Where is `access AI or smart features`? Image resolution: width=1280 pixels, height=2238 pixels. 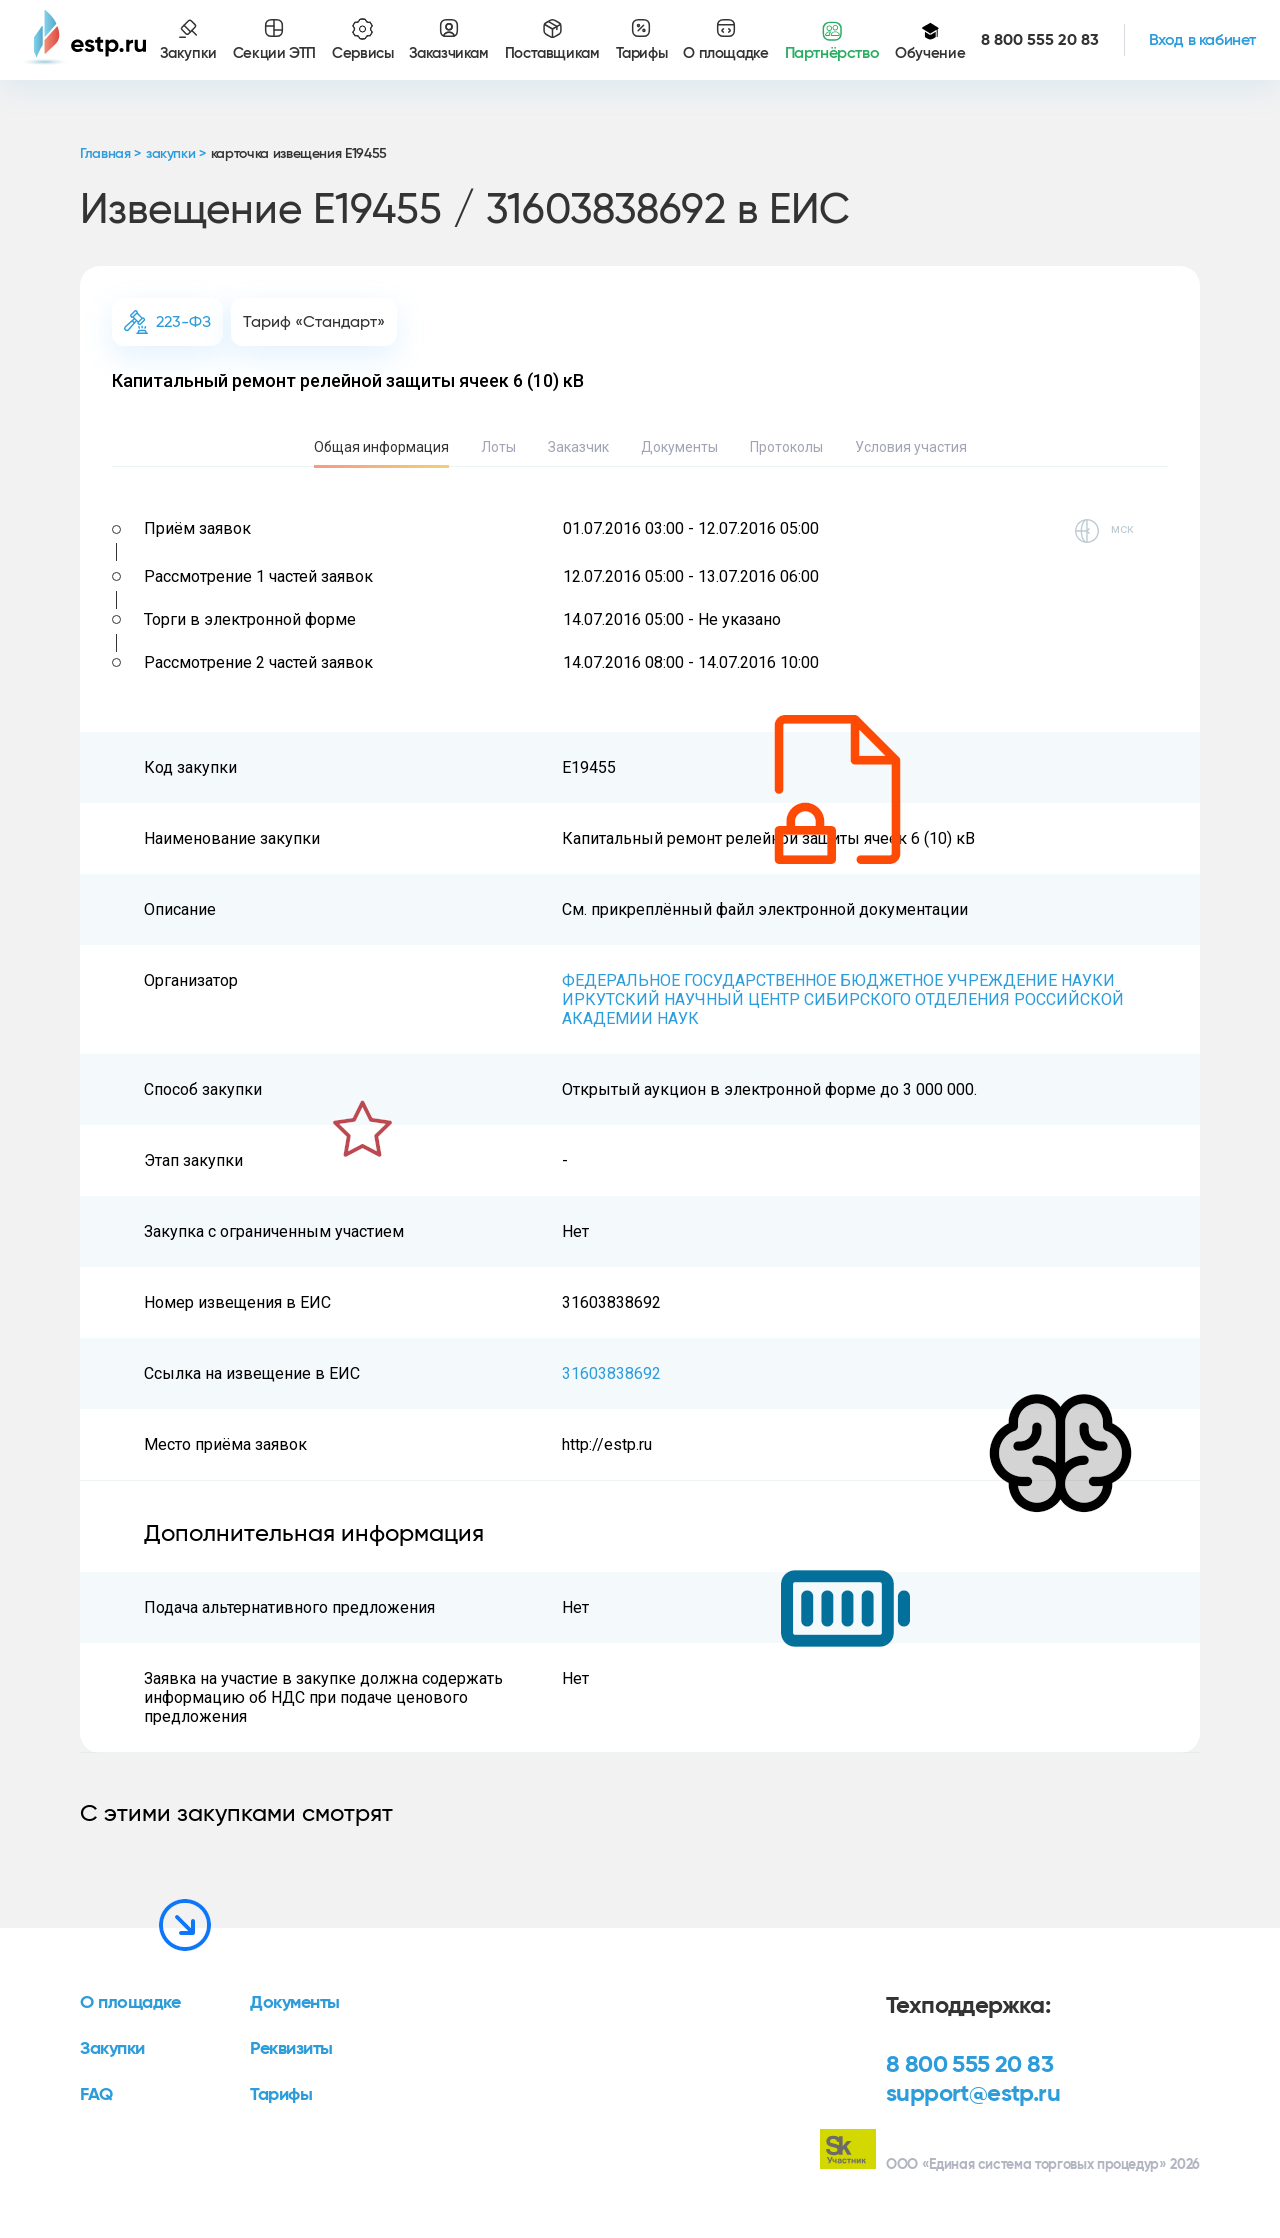 access AI or smart features is located at coordinates (1060, 1455).